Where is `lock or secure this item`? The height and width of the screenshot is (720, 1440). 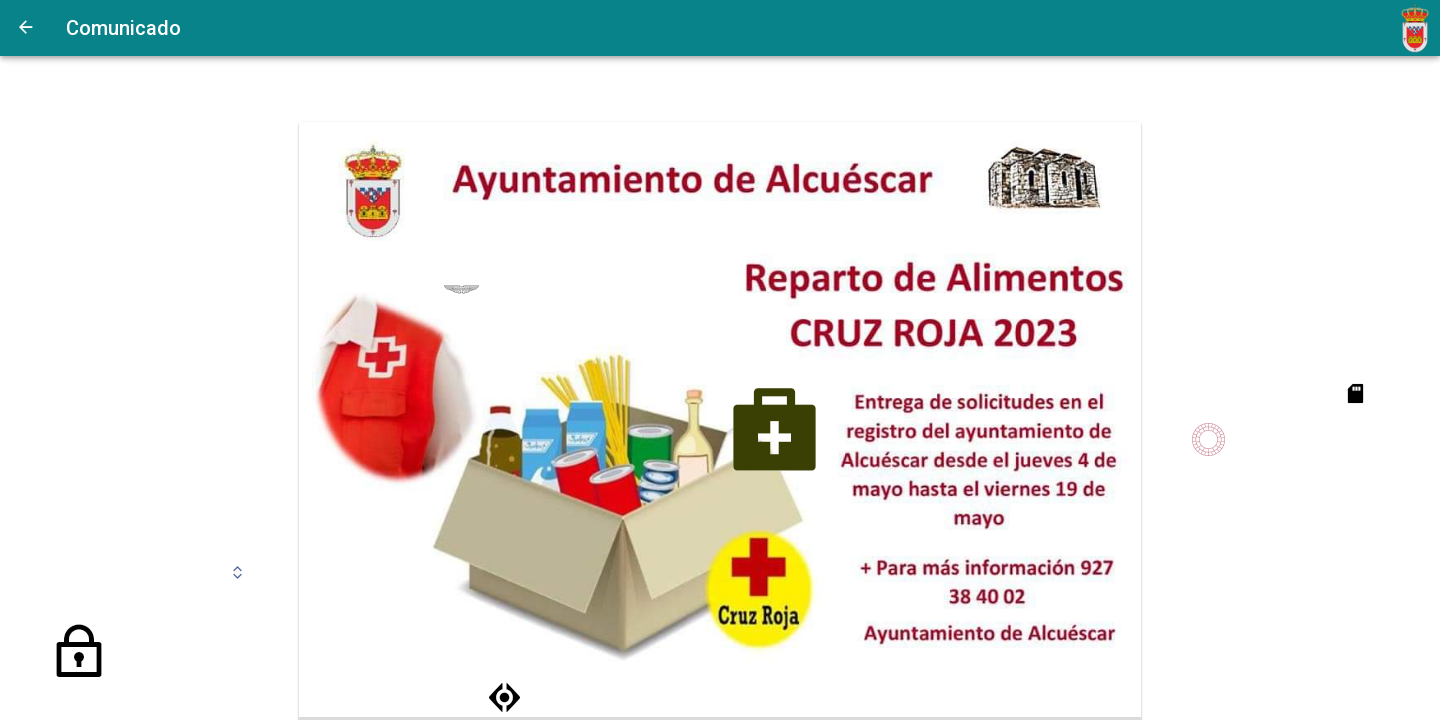 lock or secure this item is located at coordinates (79, 652).